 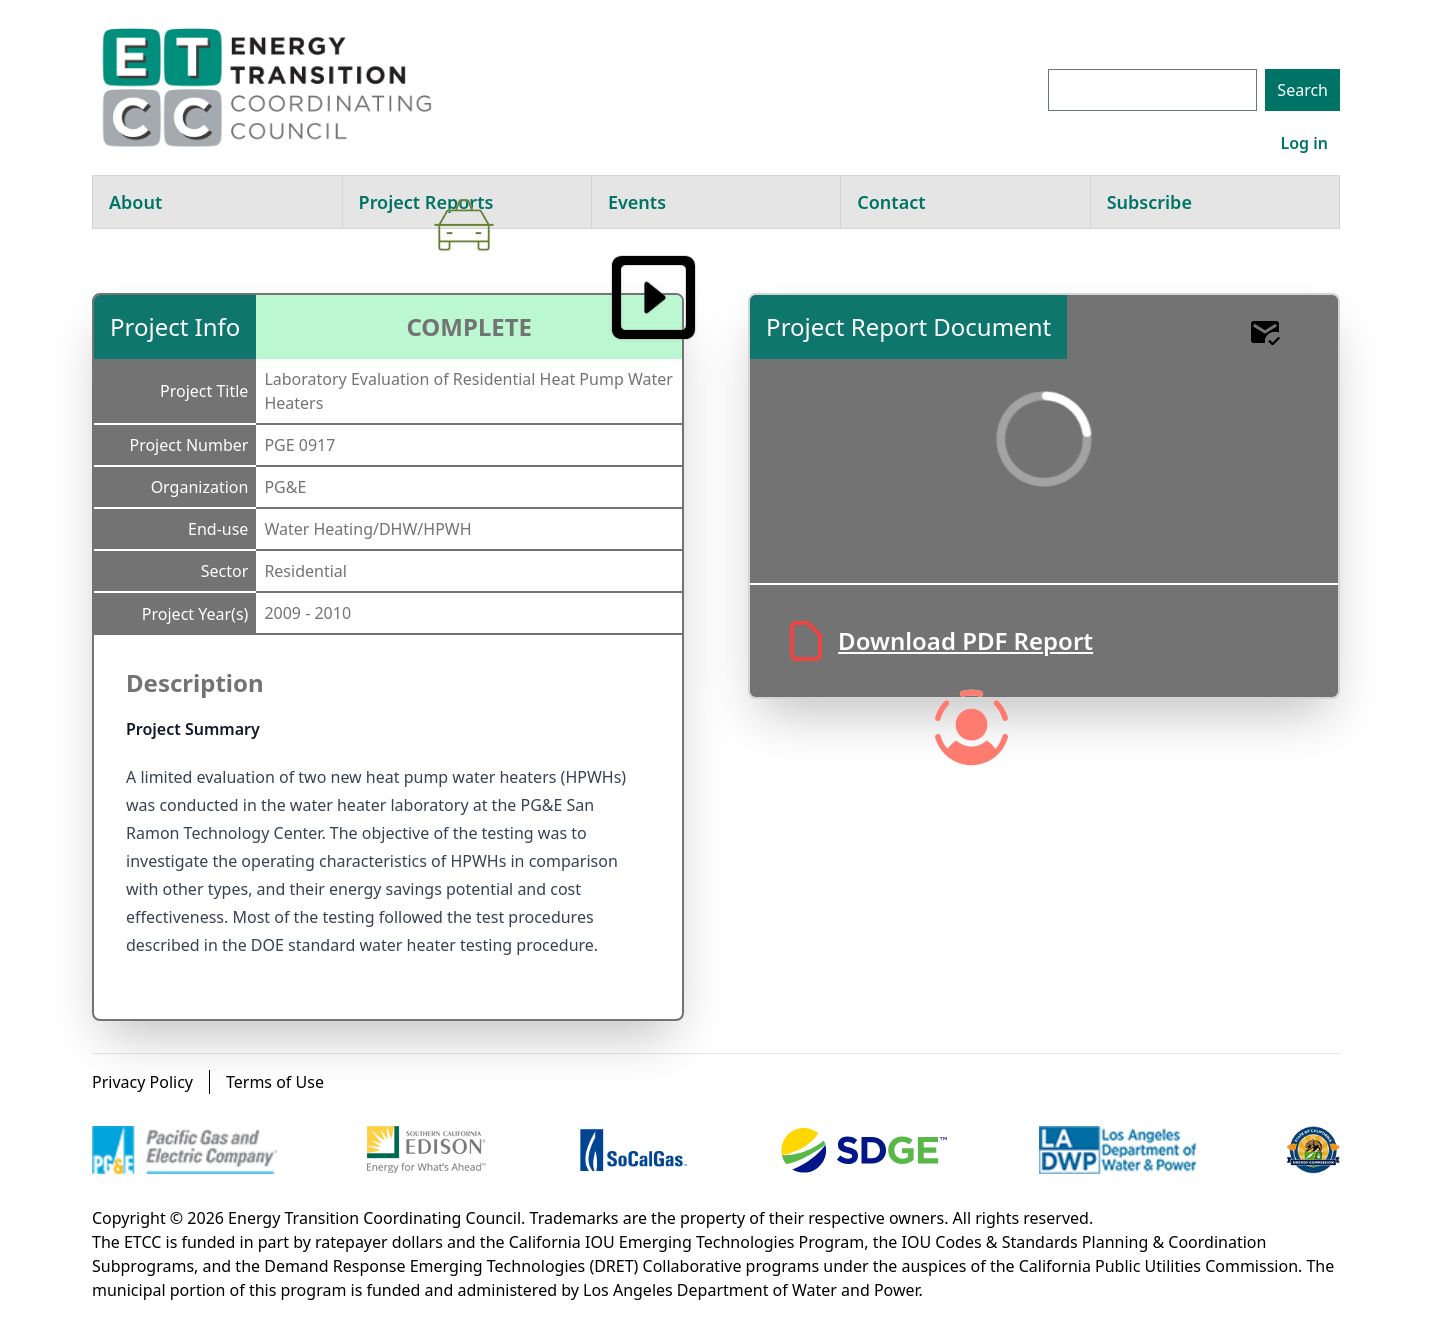 I want to click on start a slideshow presentation, so click(x=653, y=297).